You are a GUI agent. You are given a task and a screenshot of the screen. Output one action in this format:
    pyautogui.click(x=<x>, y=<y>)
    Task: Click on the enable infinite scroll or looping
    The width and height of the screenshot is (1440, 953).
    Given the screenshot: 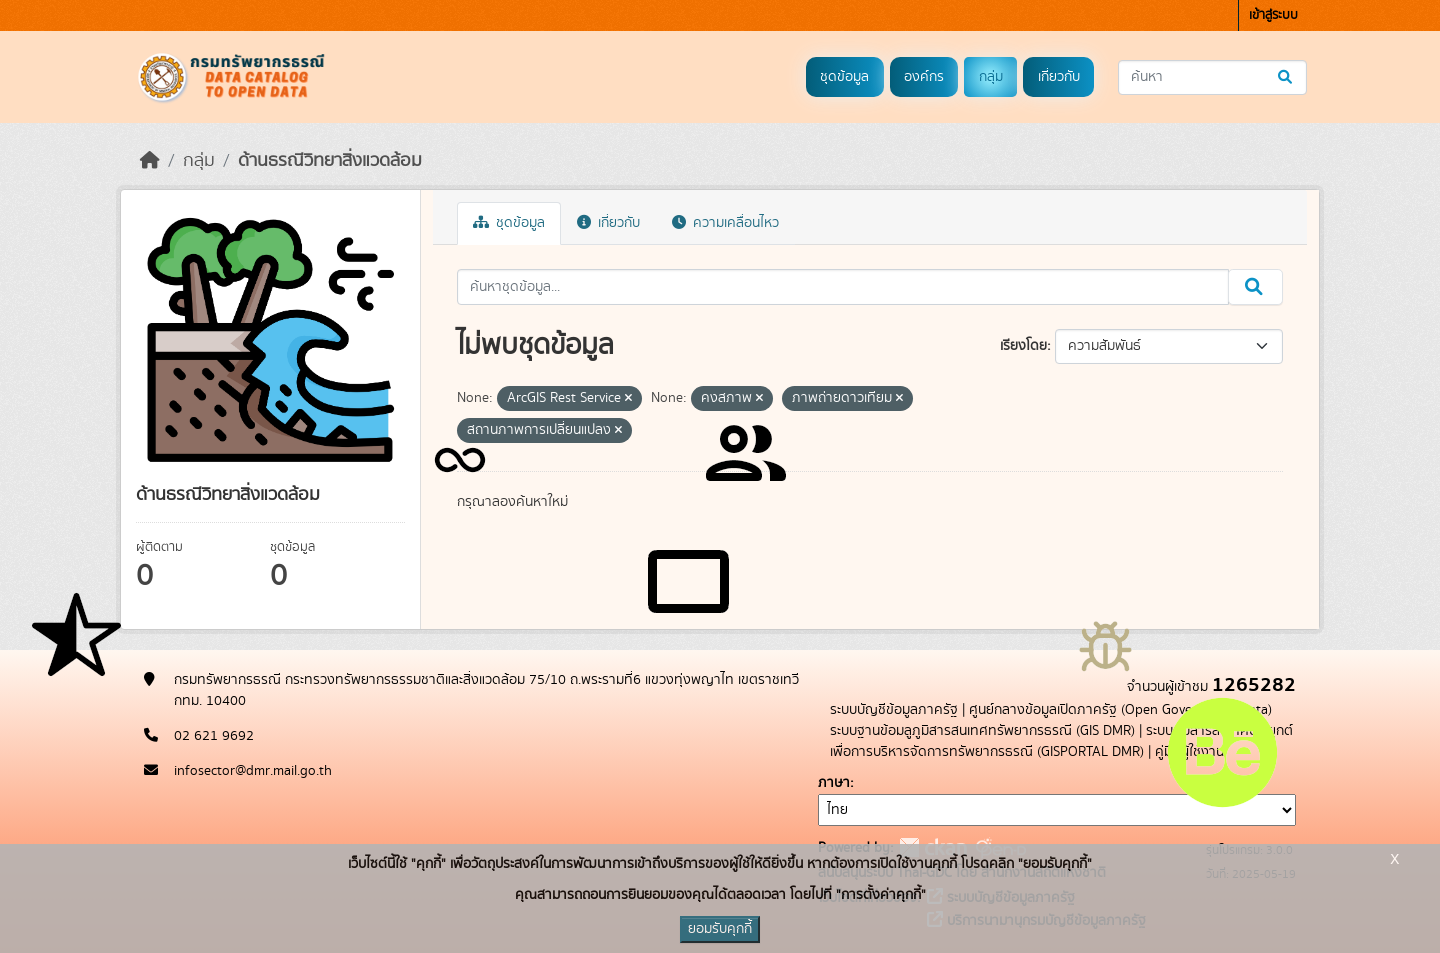 What is the action you would take?
    pyautogui.click(x=460, y=460)
    